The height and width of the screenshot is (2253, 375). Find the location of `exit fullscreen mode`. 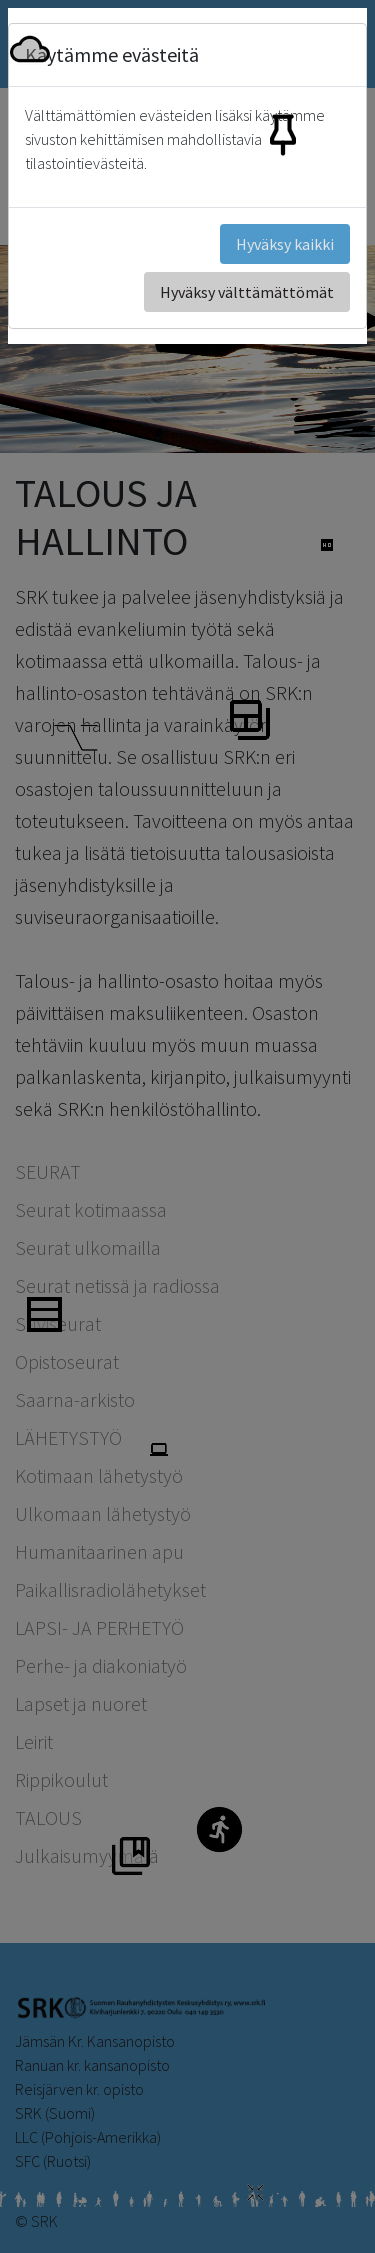

exit fullscreen mode is located at coordinates (255, 2192).